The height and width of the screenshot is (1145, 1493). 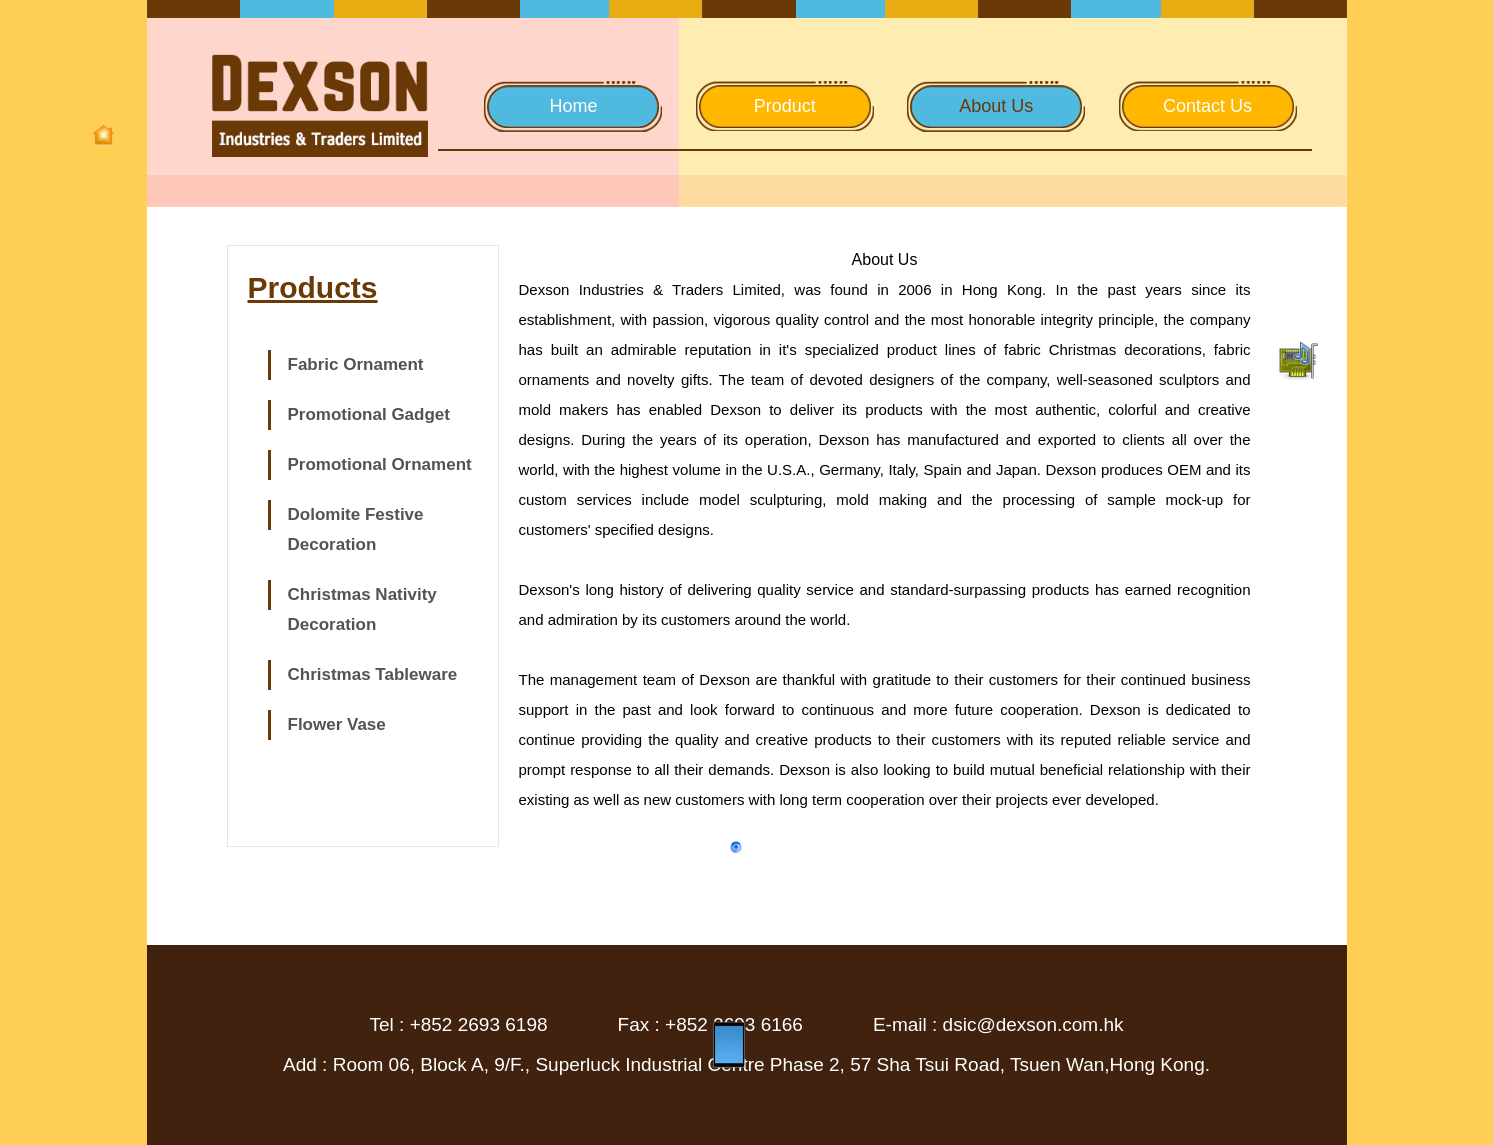 I want to click on open home settings or preferences, so click(x=103, y=134).